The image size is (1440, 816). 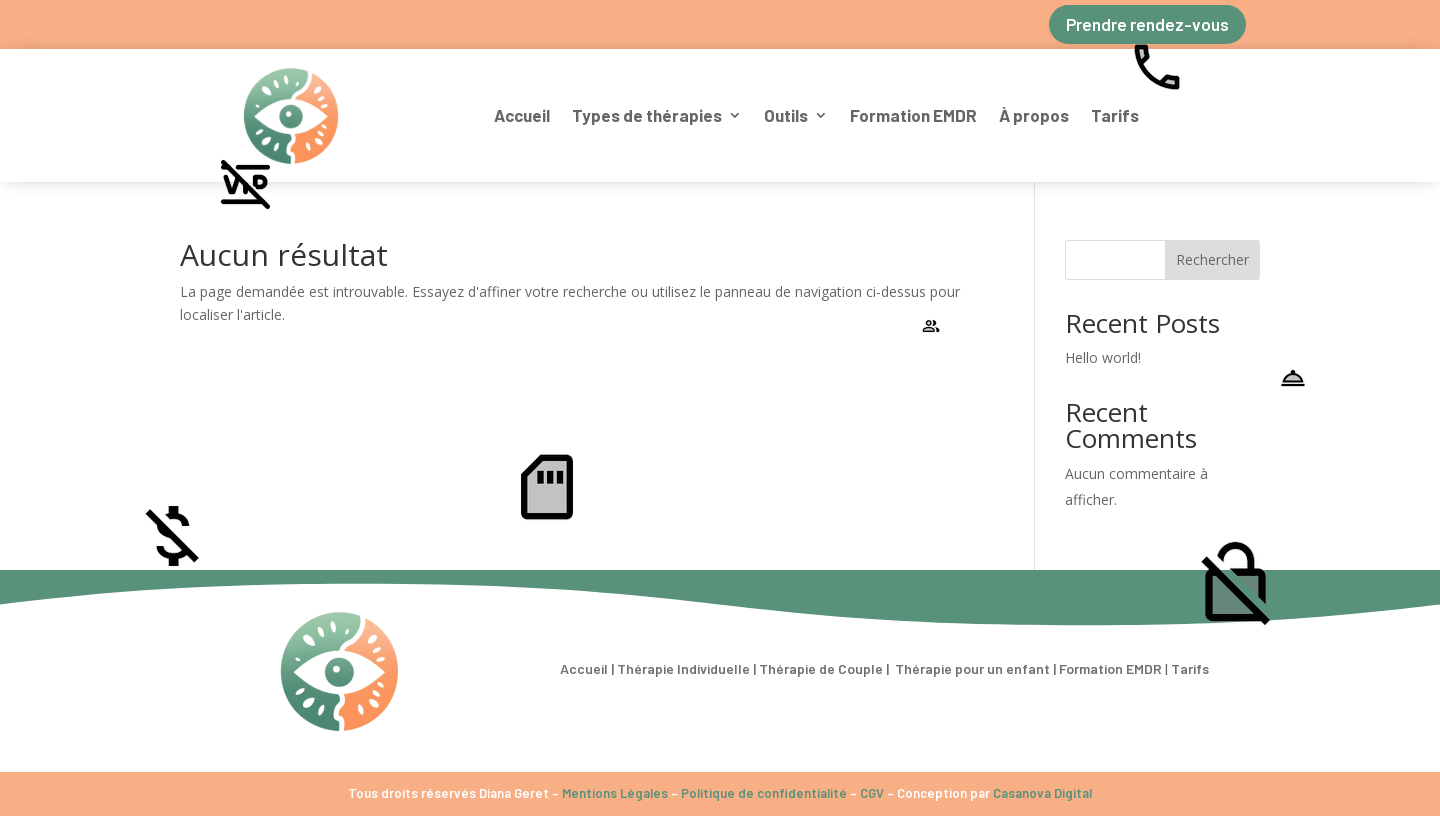 I want to click on access sd card storage, so click(x=547, y=487).